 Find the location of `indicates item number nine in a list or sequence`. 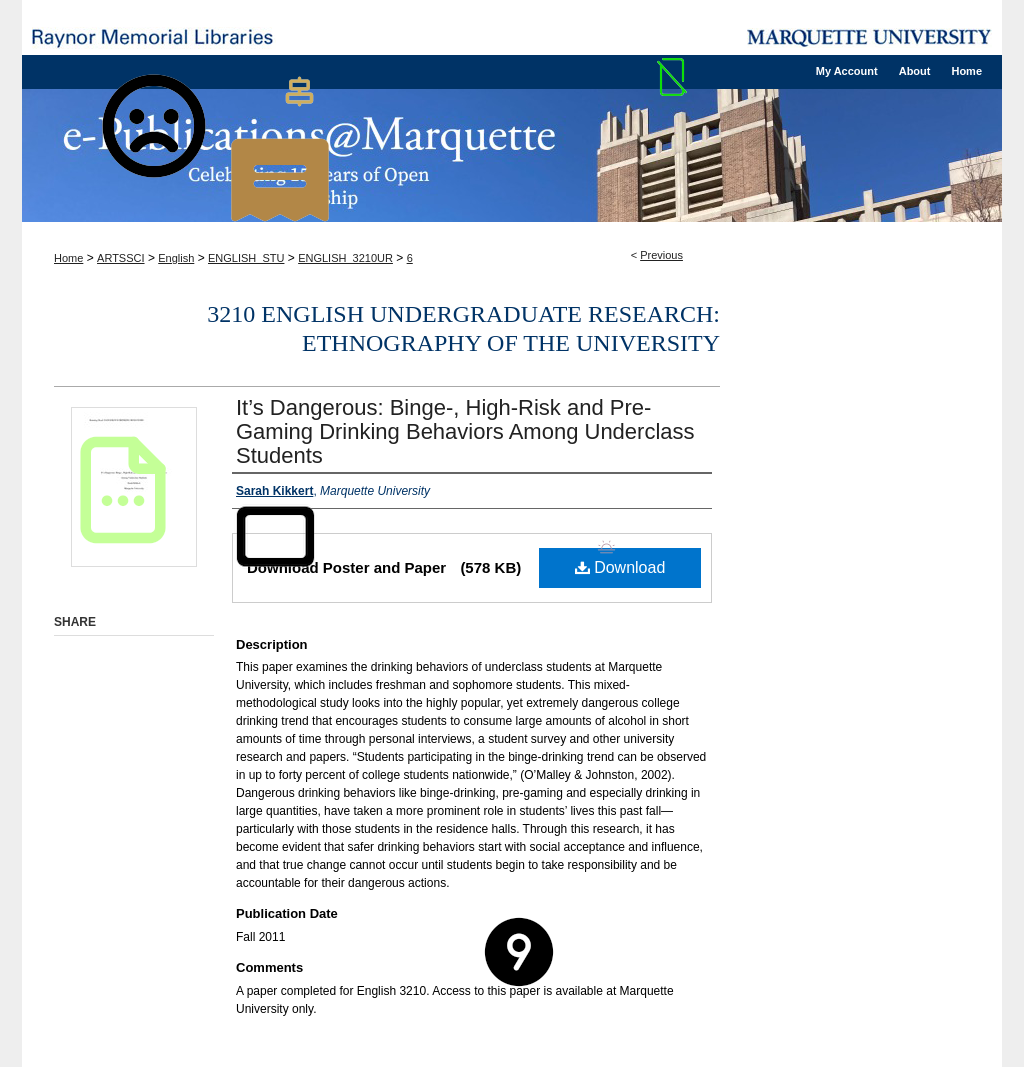

indicates item number nine in a list or sequence is located at coordinates (519, 952).